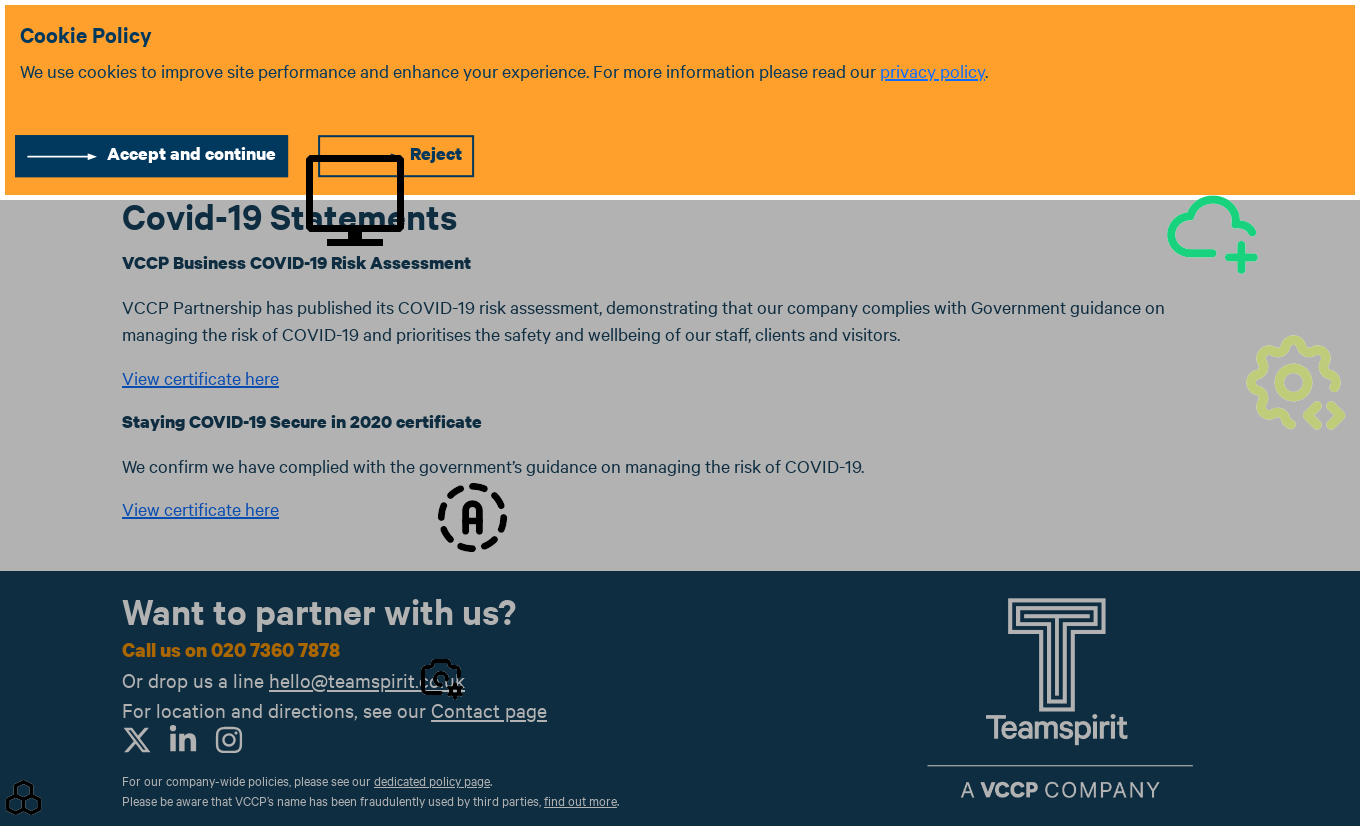 Image resolution: width=1360 pixels, height=826 pixels. What do you see at coordinates (355, 197) in the screenshot?
I see `access virtual machine settings` at bounding box center [355, 197].